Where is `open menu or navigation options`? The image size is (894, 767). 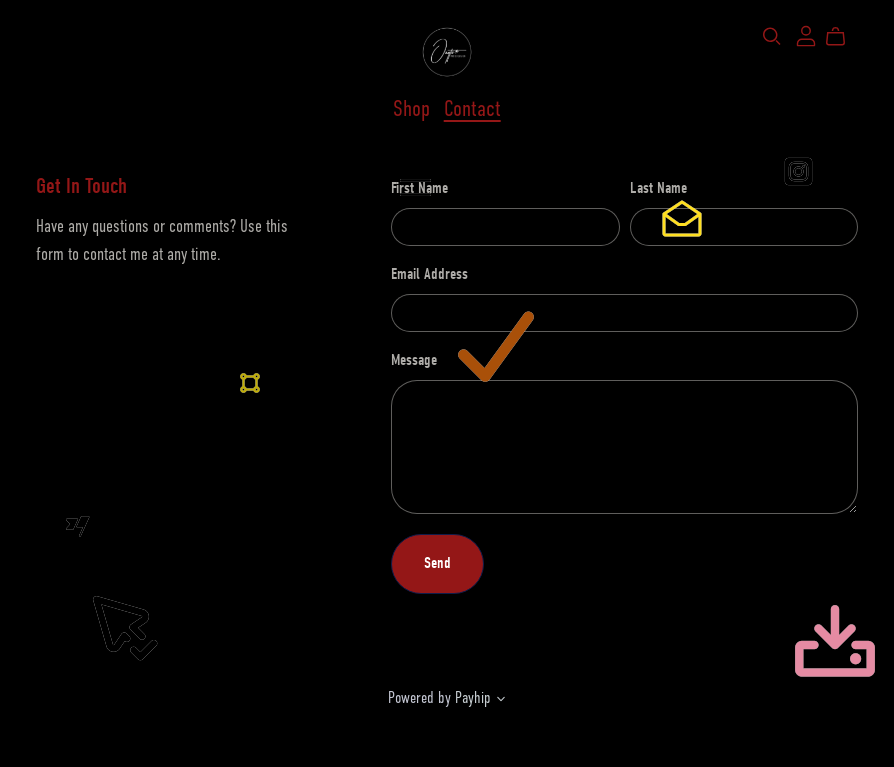 open menu or navigation options is located at coordinates (415, 187).